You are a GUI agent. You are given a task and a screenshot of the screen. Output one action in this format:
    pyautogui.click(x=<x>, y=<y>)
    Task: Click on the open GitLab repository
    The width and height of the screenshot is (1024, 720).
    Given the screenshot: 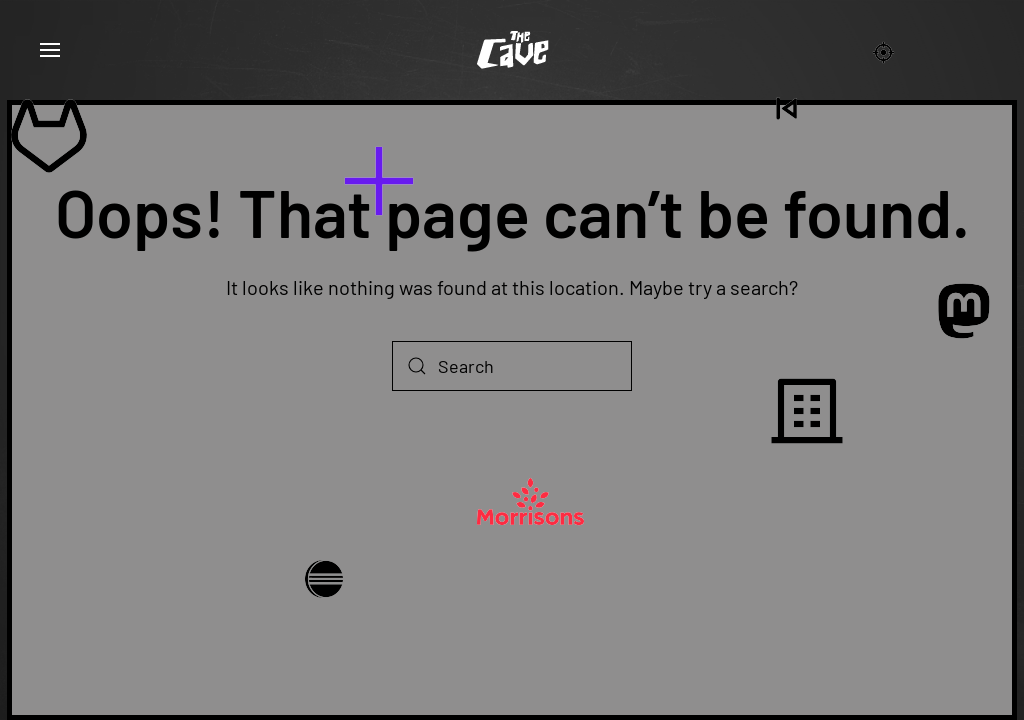 What is the action you would take?
    pyautogui.click(x=49, y=136)
    